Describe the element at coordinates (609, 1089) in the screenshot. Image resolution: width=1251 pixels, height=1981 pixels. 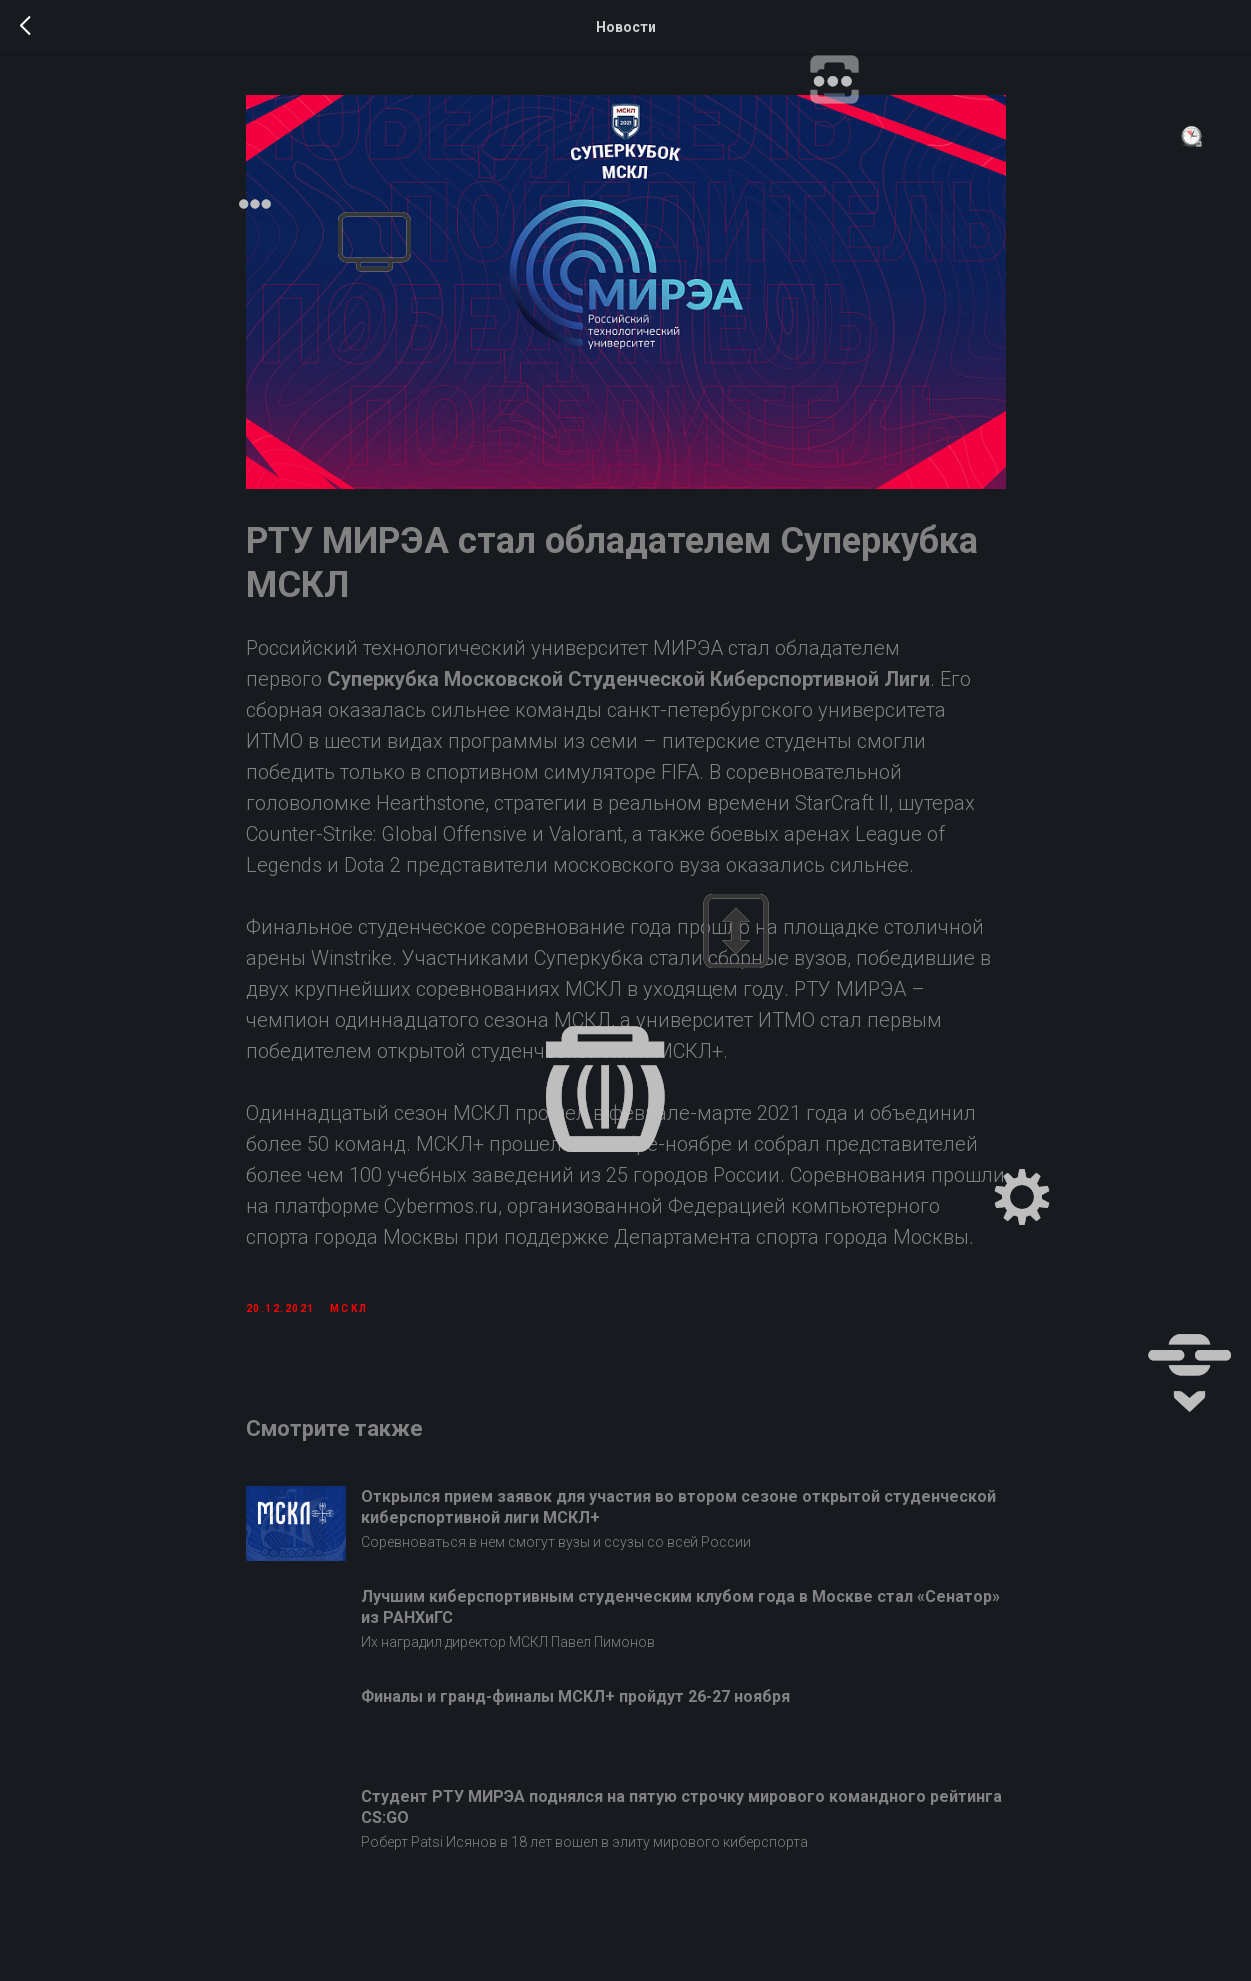
I see `indicates trash bin contains deleted items` at that location.